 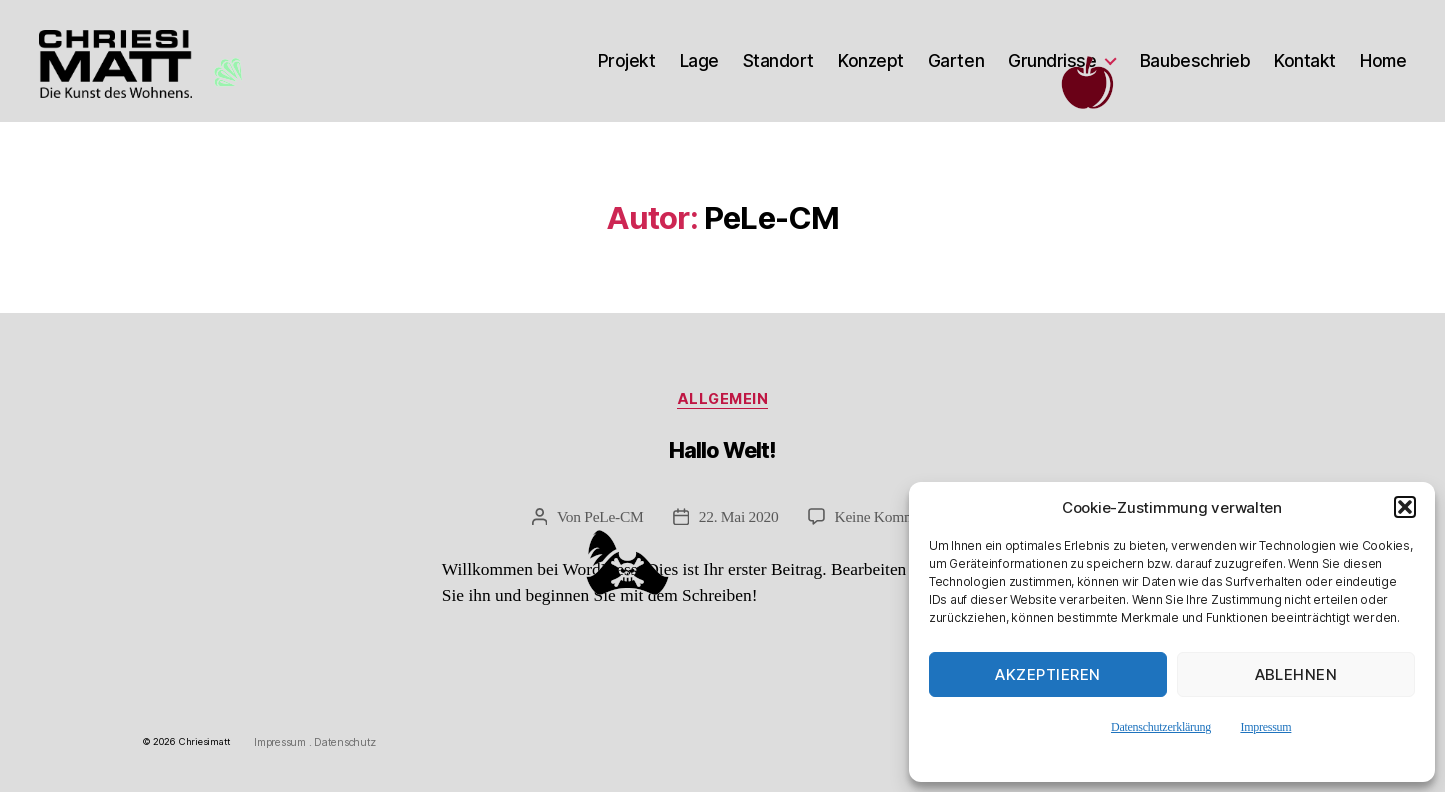 What do you see at coordinates (1087, 82) in the screenshot?
I see `collect a health or bonus item` at bounding box center [1087, 82].